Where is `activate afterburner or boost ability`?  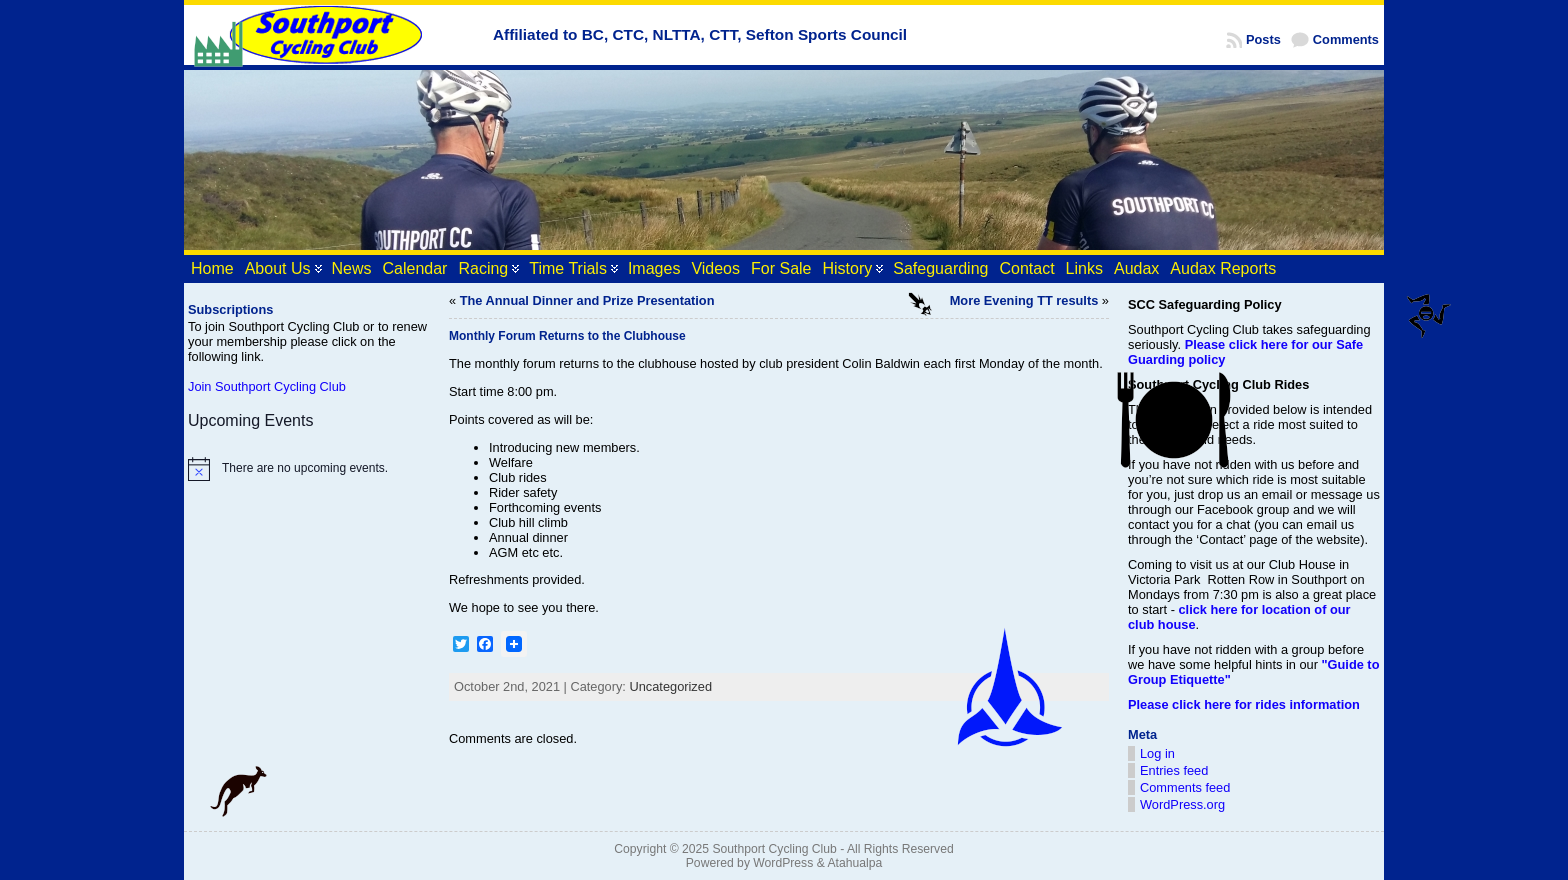 activate afterburner or boost ability is located at coordinates (920, 304).